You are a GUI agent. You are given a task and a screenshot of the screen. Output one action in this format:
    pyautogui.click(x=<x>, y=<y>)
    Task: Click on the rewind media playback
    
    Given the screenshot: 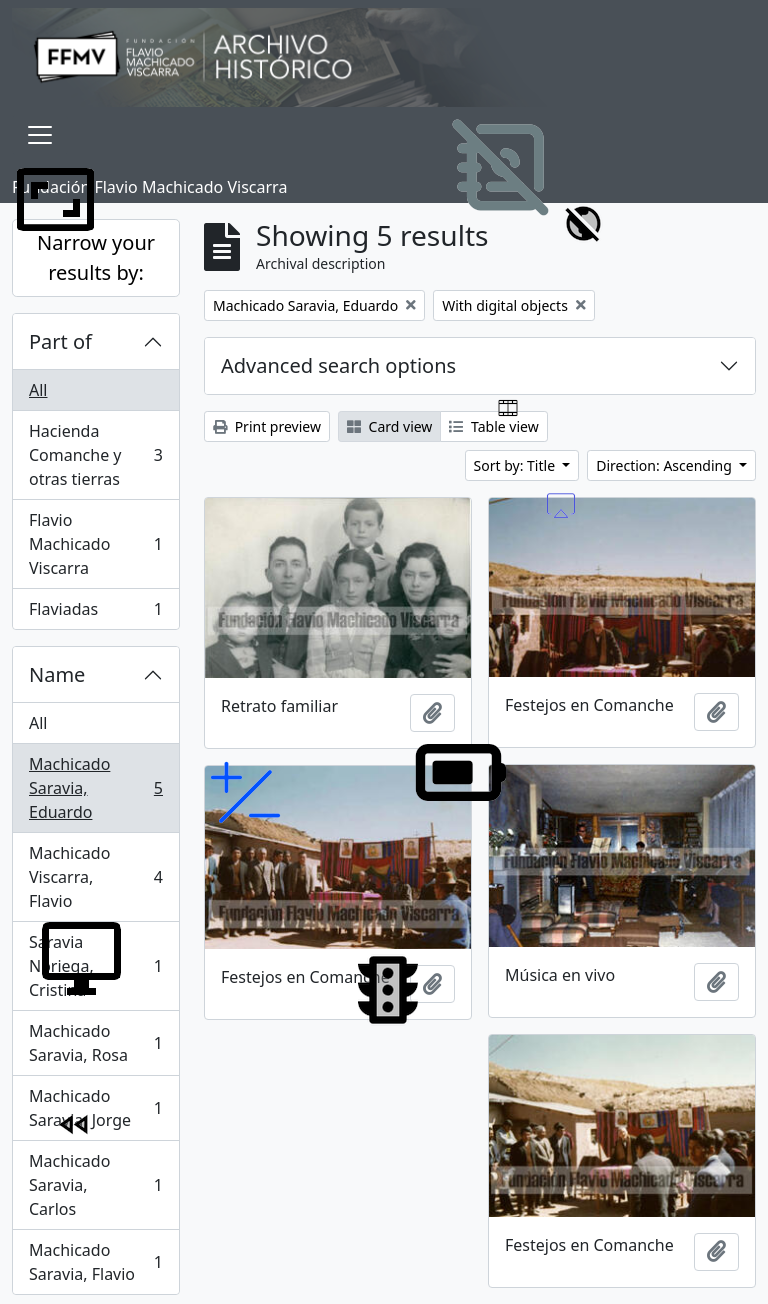 What is the action you would take?
    pyautogui.click(x=74, y=1124)
    